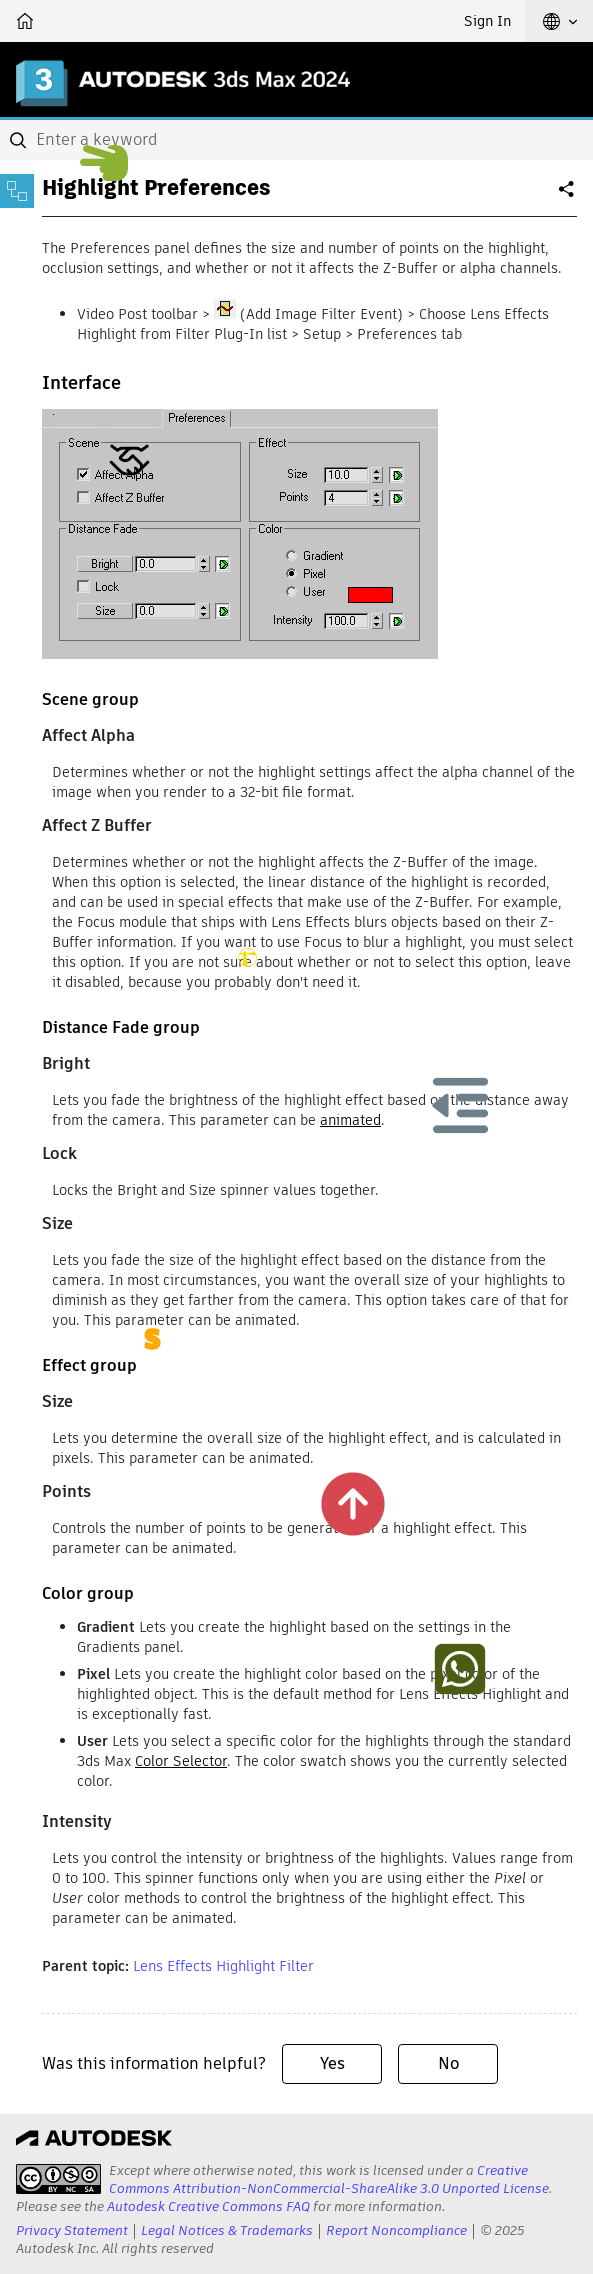 This screenshot has height=2274, width=593. Describe the element at coordinates (460, 1105) in the screenshot. I see `decrease text indentation` at that location.